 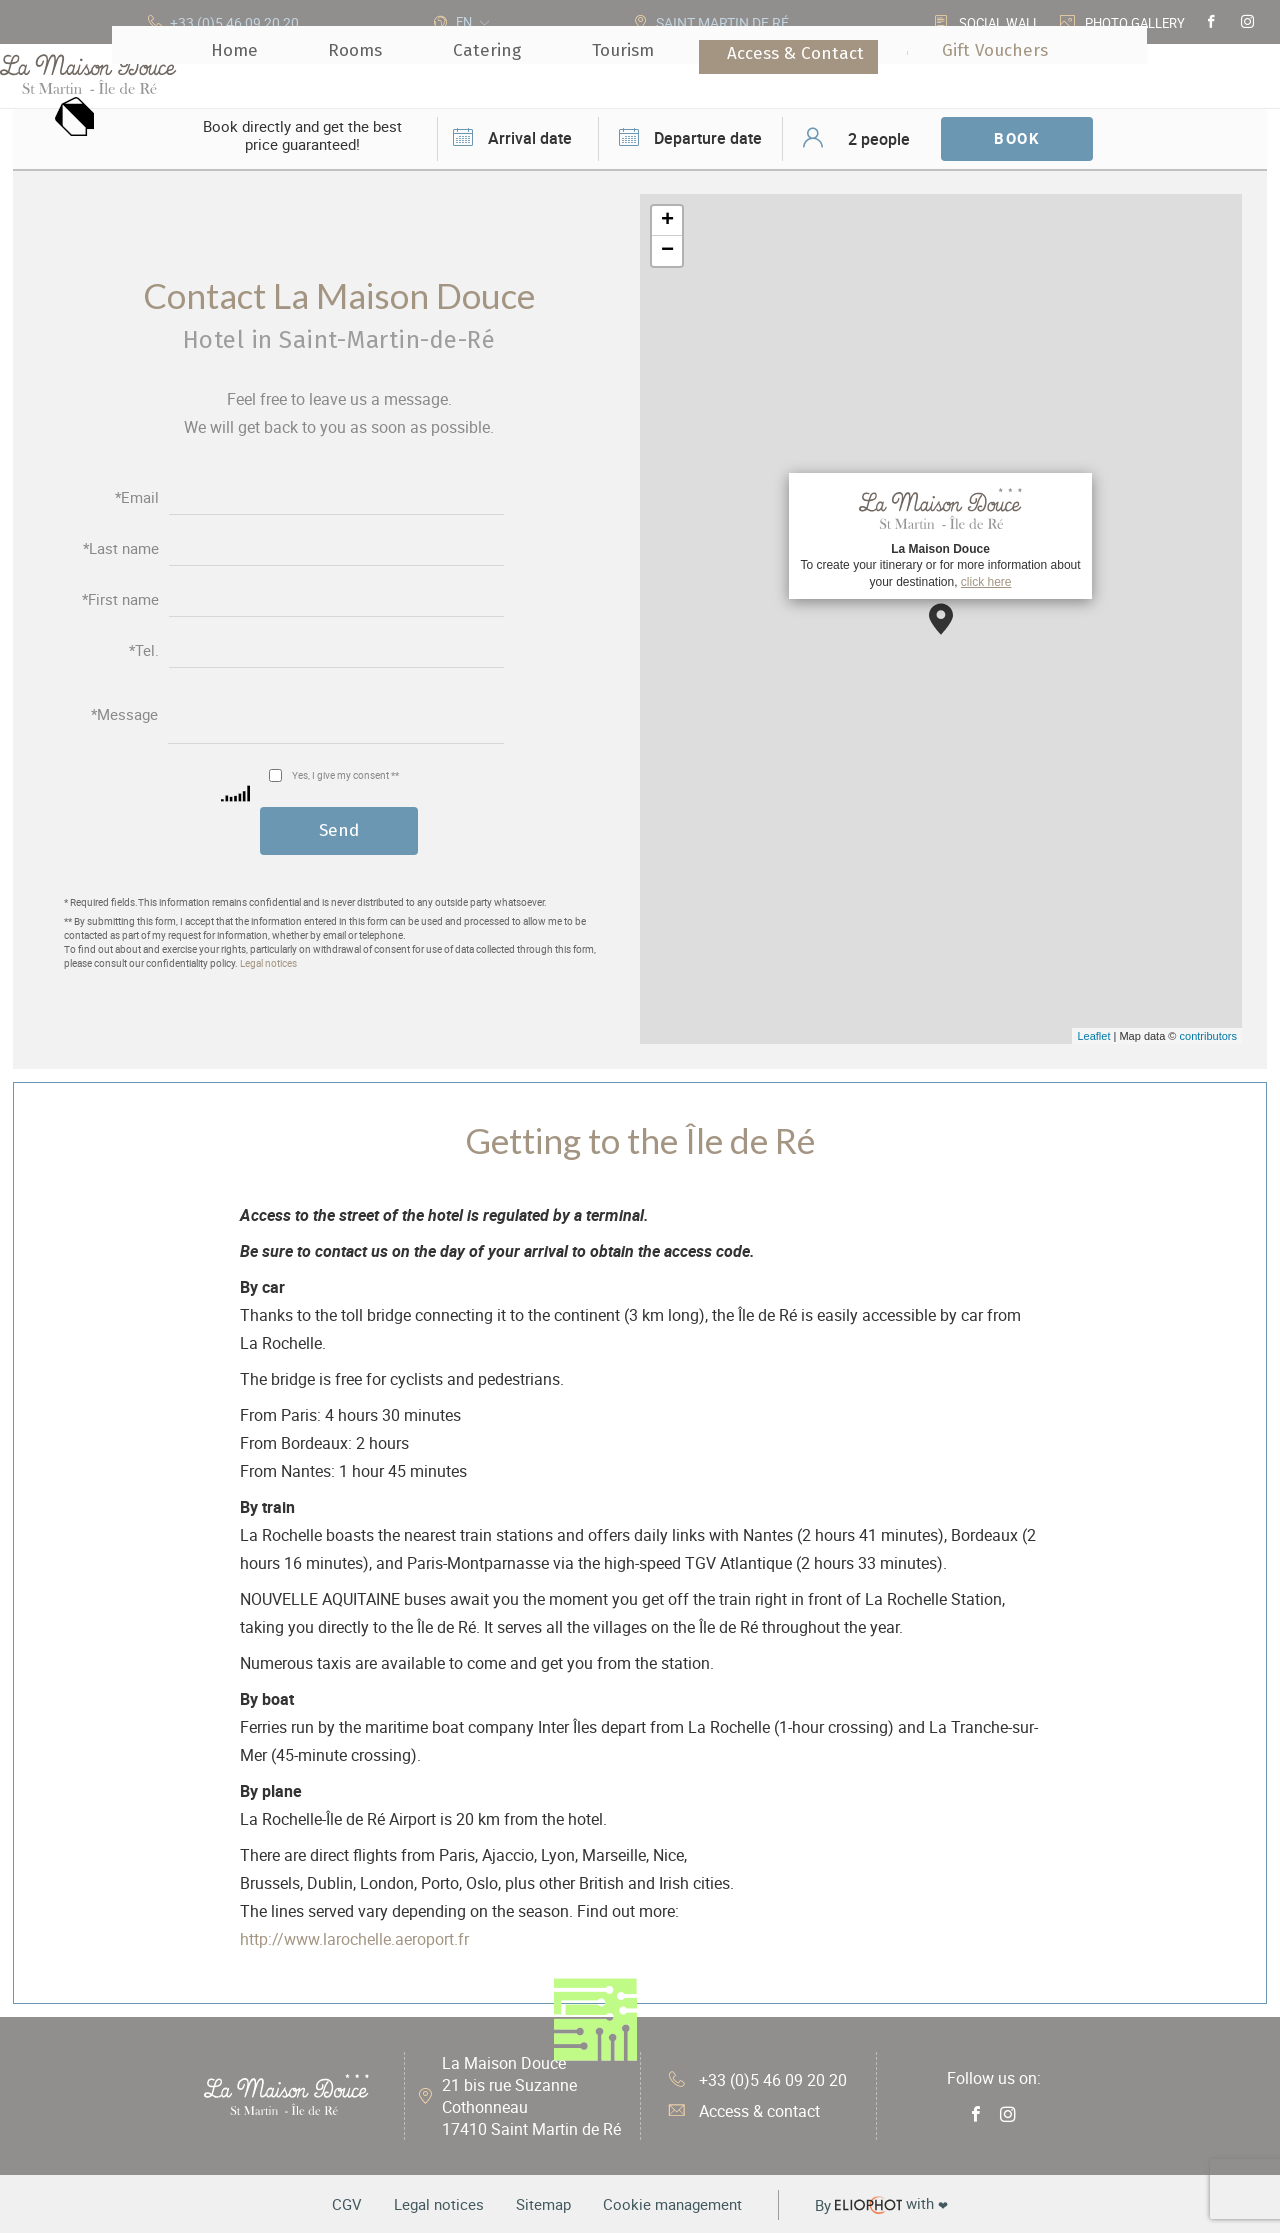 What do you see at coordinates (595, 2019) in the screenshot?
I see `multisim circuit simulation software logo` at bounding box center [595, 2019].